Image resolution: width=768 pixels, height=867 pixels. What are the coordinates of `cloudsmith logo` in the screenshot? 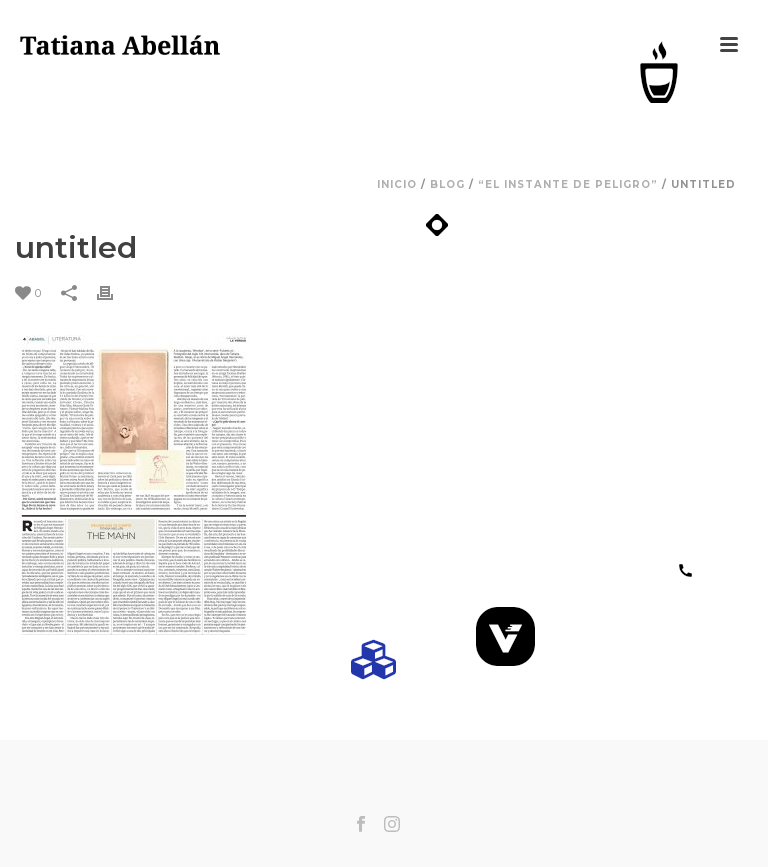 It's located at (437, 225).